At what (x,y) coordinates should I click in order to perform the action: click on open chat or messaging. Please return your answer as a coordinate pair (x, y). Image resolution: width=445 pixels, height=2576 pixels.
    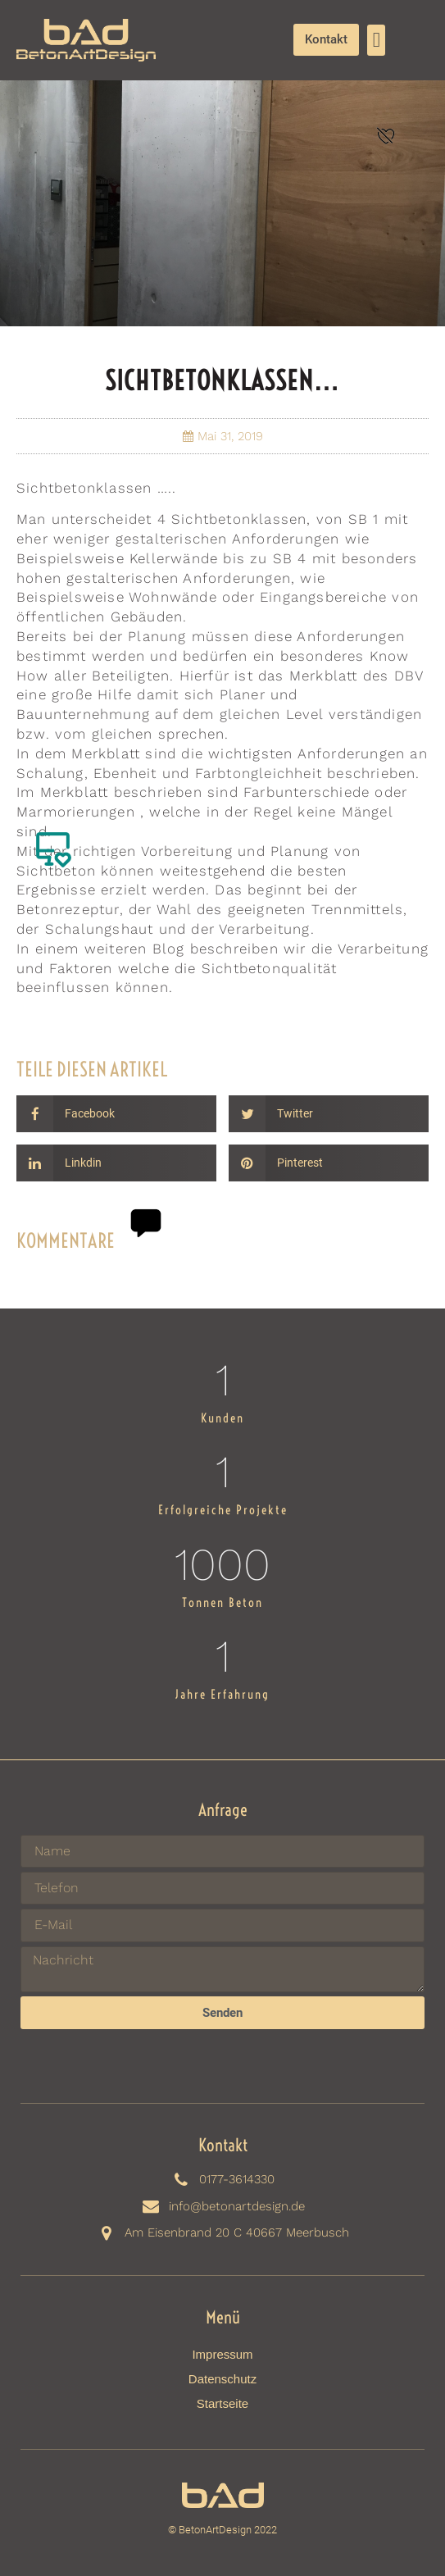
    Looking at the image, I should click on (146, 1223).